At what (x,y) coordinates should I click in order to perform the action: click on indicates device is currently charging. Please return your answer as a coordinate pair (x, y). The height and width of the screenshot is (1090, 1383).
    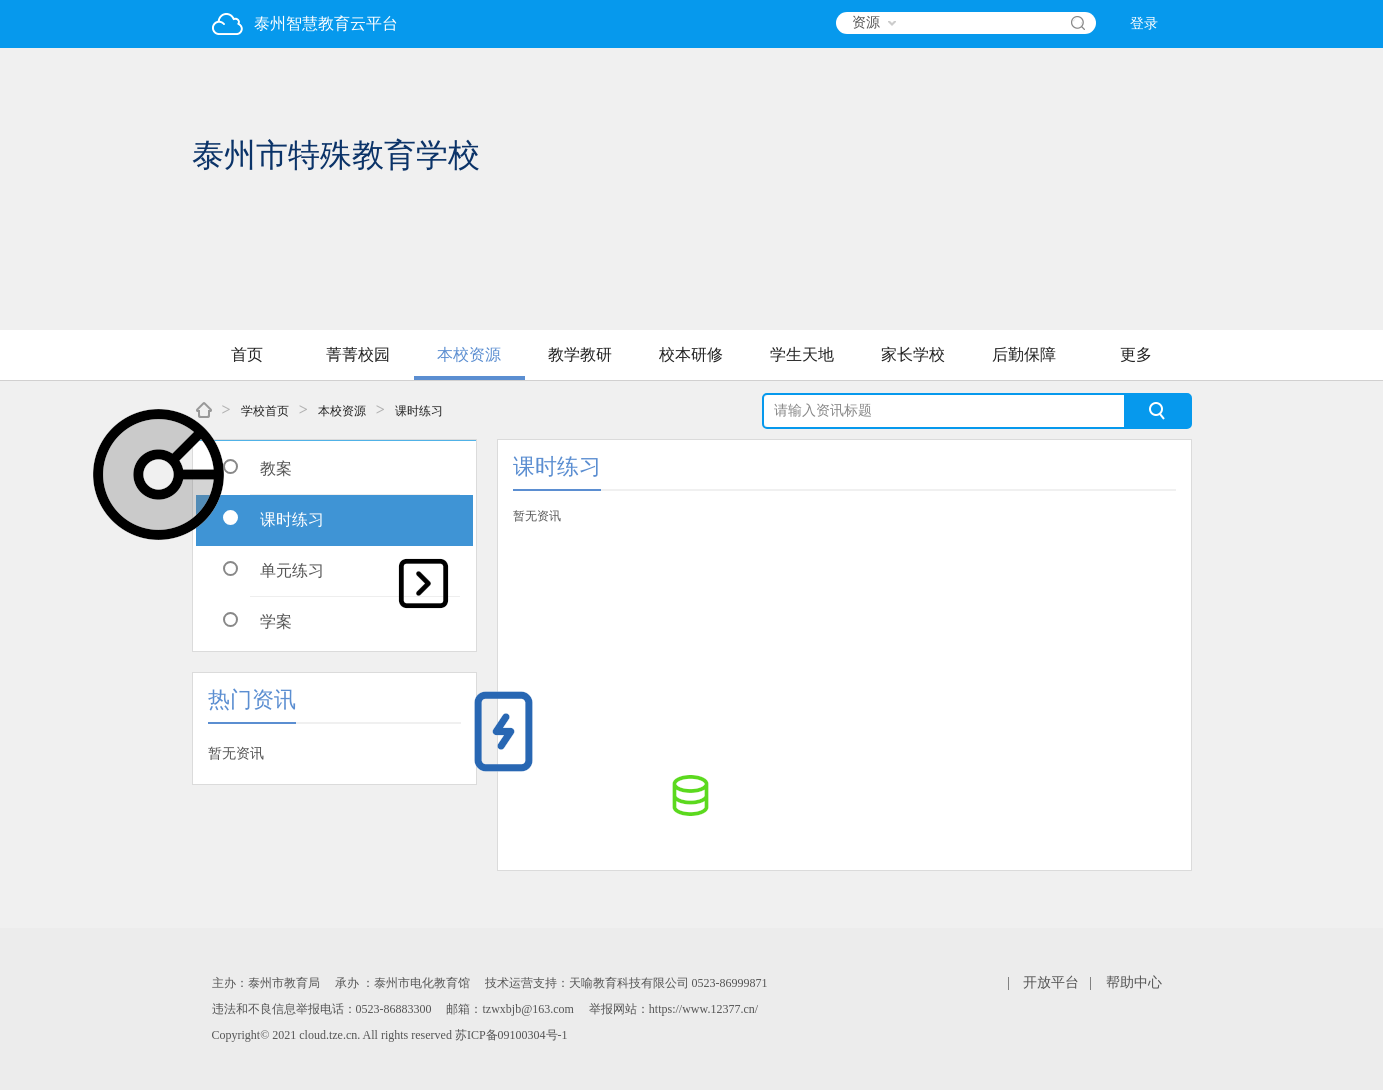
    Looking at the image, I should click on (503, 731).